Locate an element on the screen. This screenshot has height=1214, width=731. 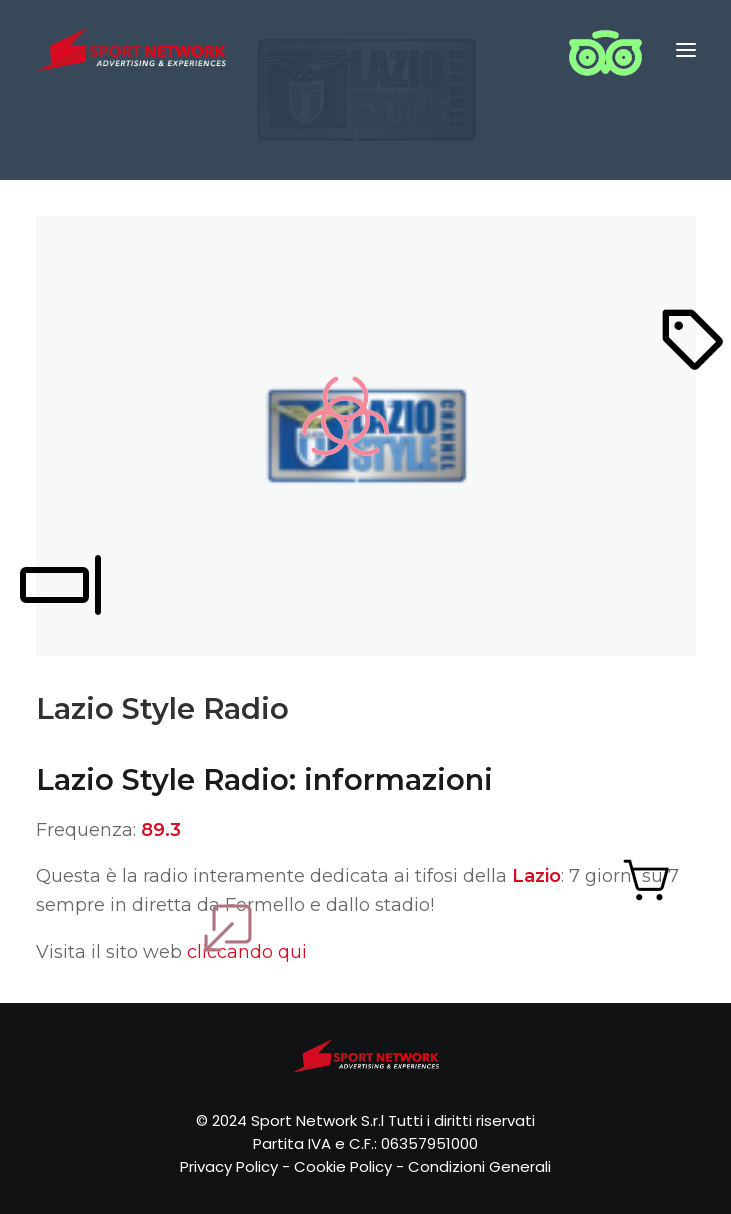
align content to the right is located at coordinates (62, 585).